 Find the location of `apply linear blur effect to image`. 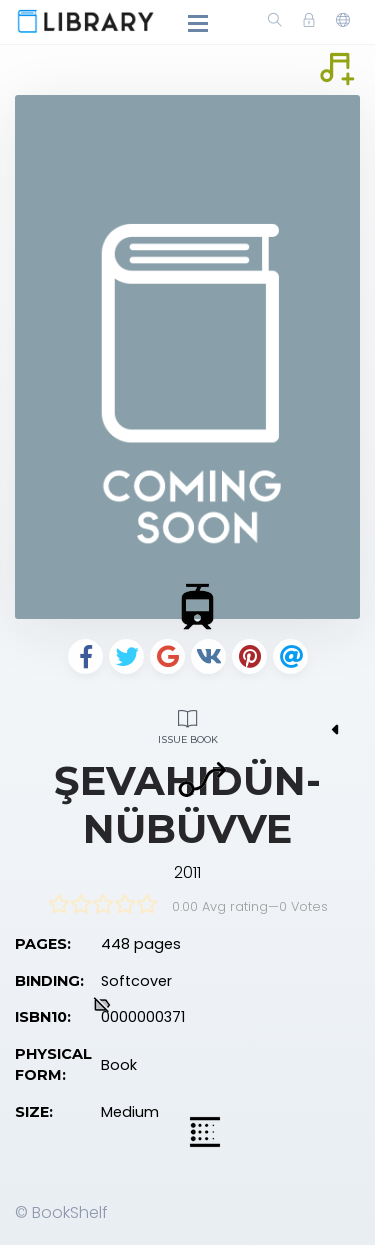

apply linear blur effect to image is located at coordinates (205, 1132).